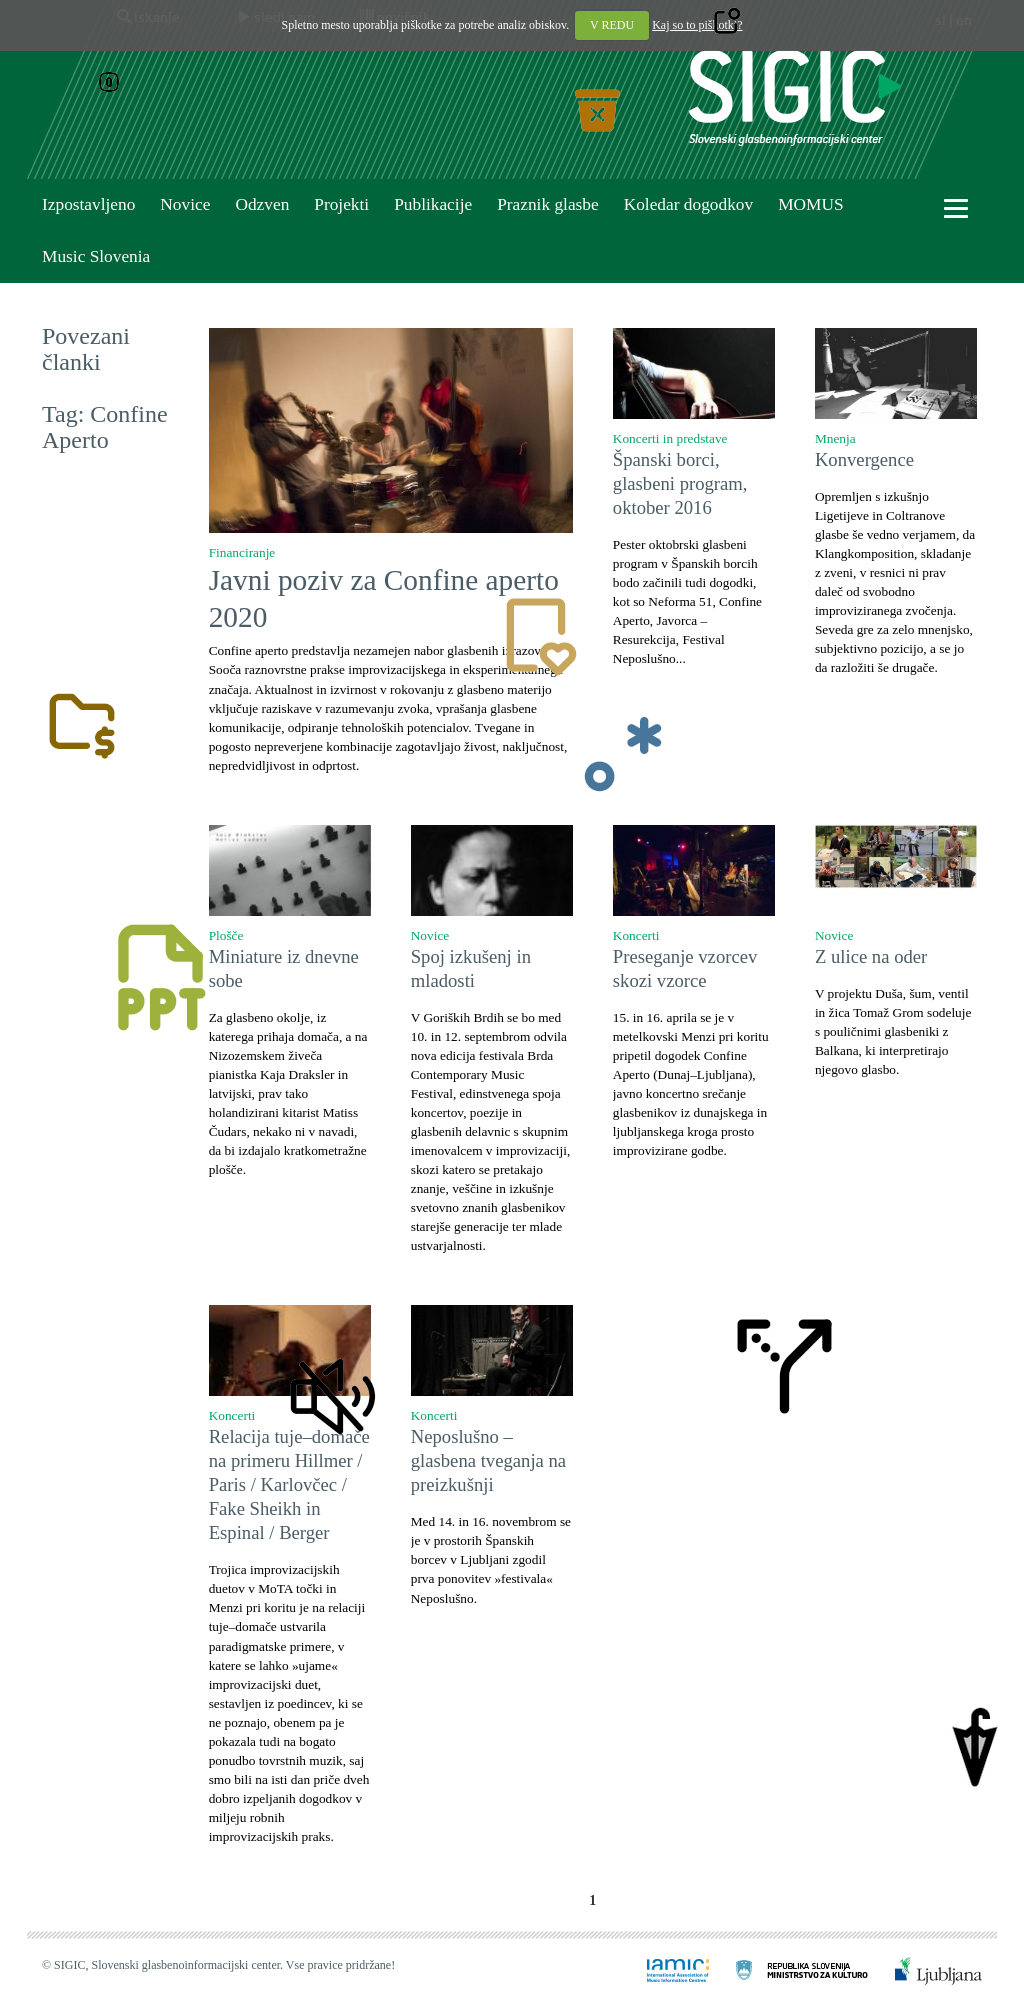 This screenshot has height=2004, width=1024. Describe the element at coordinates (536, 635) in the screenshot. I see `add tablet to favorites` at that location.